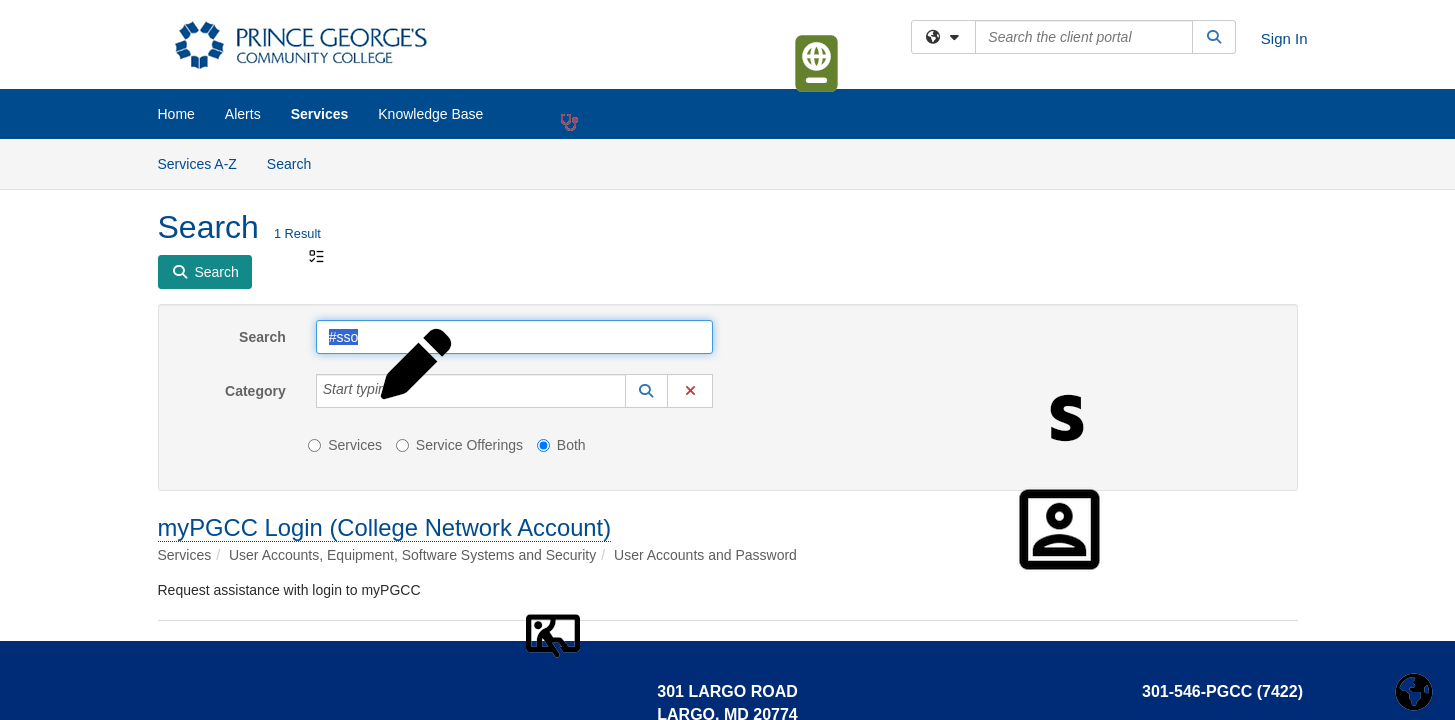  What do you see at coordinates (1059, 529) in the screenshot?
I see `switch to portrait orientation mode` at bounding box center [1059, 529].